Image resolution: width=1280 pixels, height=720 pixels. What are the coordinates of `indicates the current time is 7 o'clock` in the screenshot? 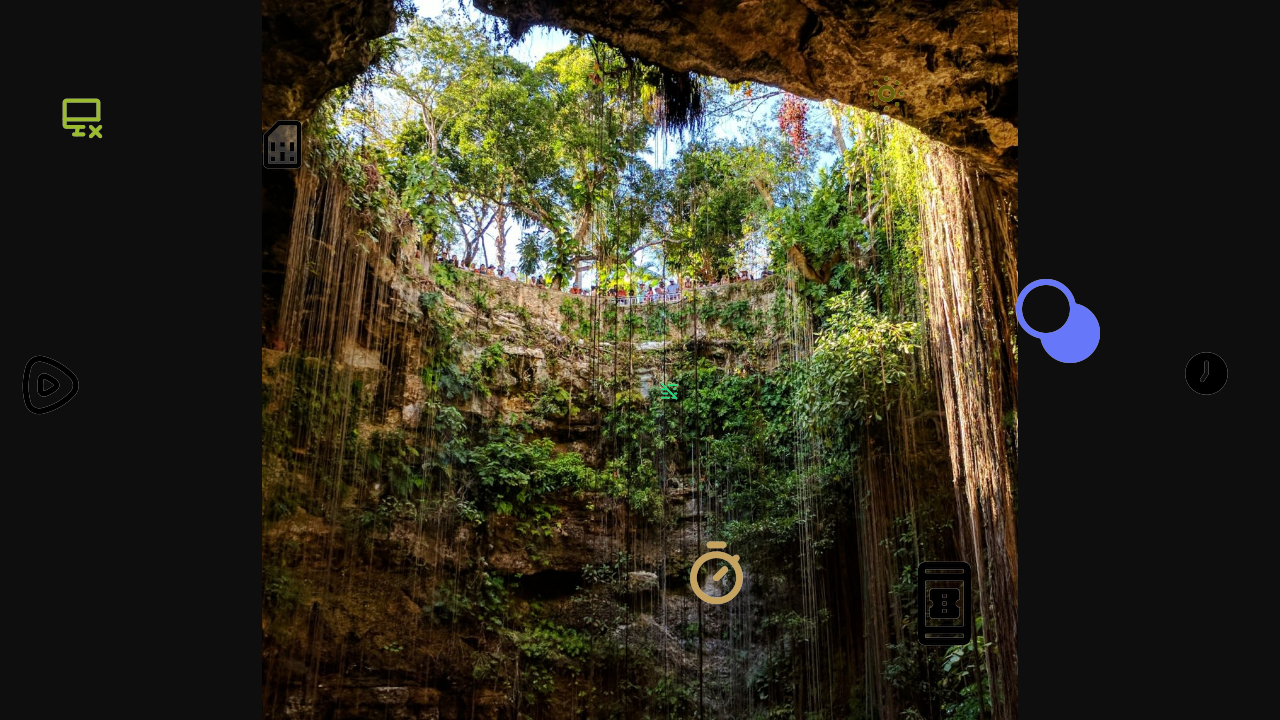 It's located at (1206, 373).